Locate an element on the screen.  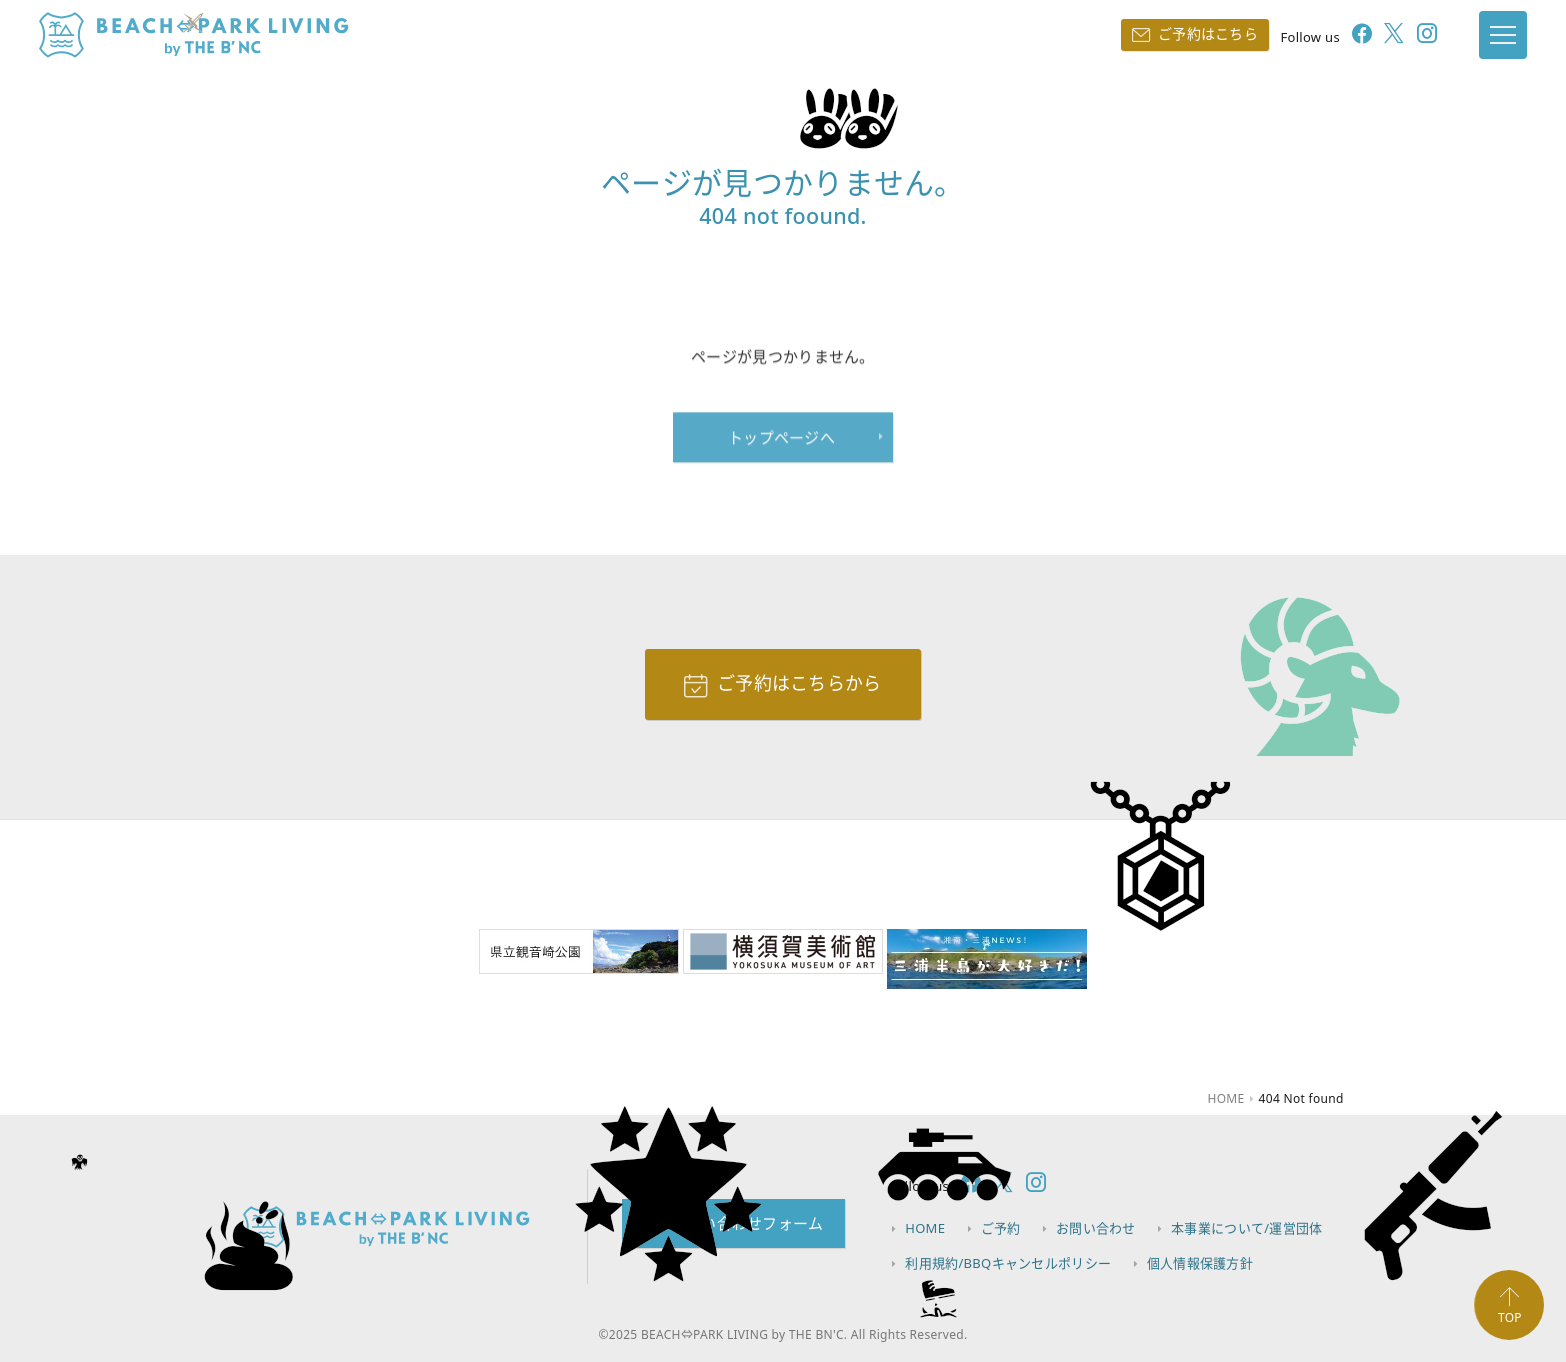
equip bunny slippers cosmetic item is located at coordinates (848, 115).